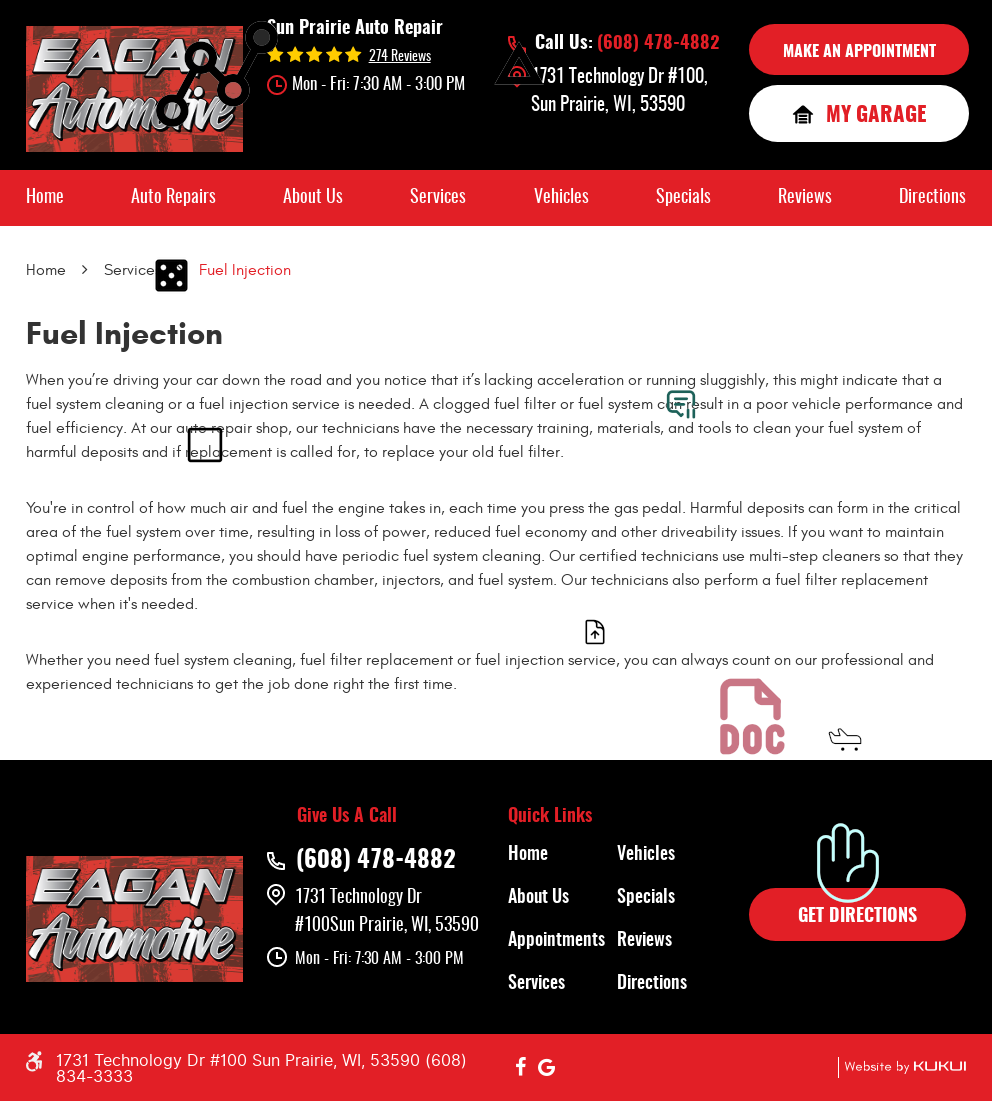  I want to click on upload a document or file, so click(595, 632).